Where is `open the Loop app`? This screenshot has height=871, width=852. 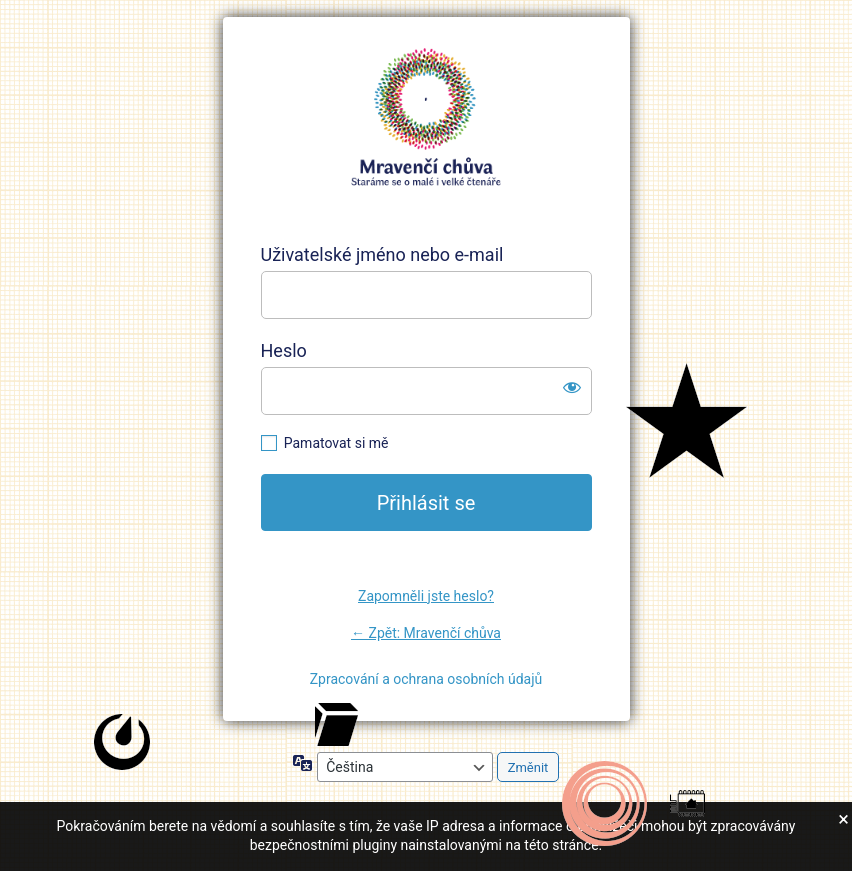
open the Loop app is located at coordinates (604, 803).